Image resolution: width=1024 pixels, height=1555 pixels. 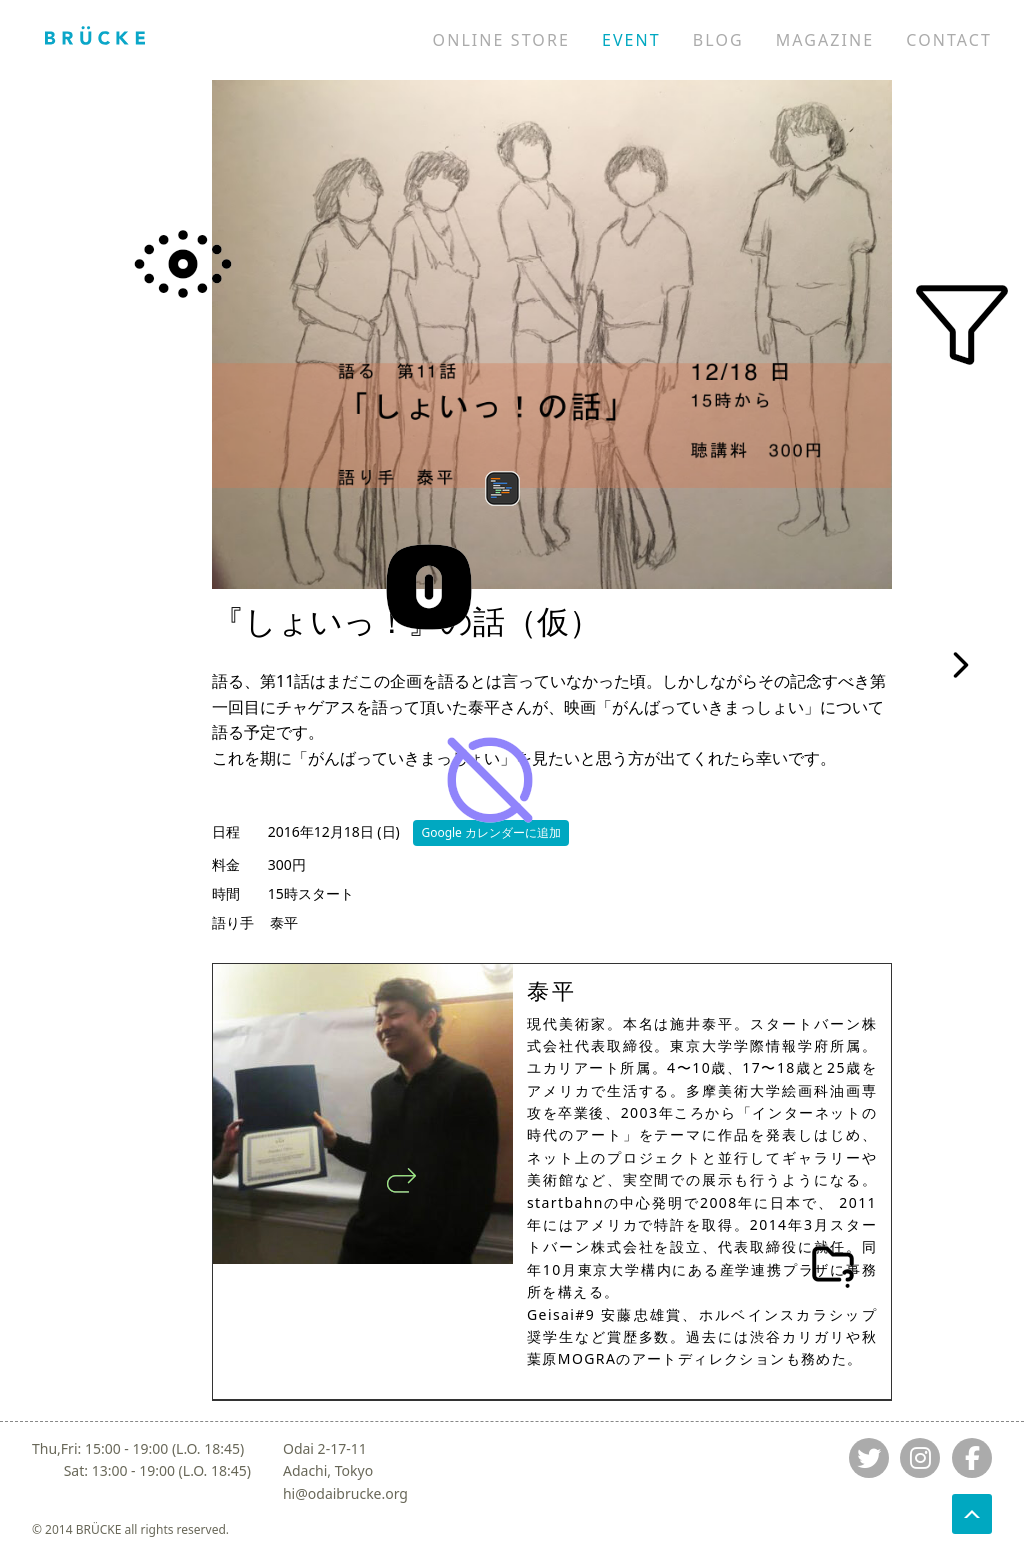 I want to click on redo or repeat last action, so click(x=401, y=1181).